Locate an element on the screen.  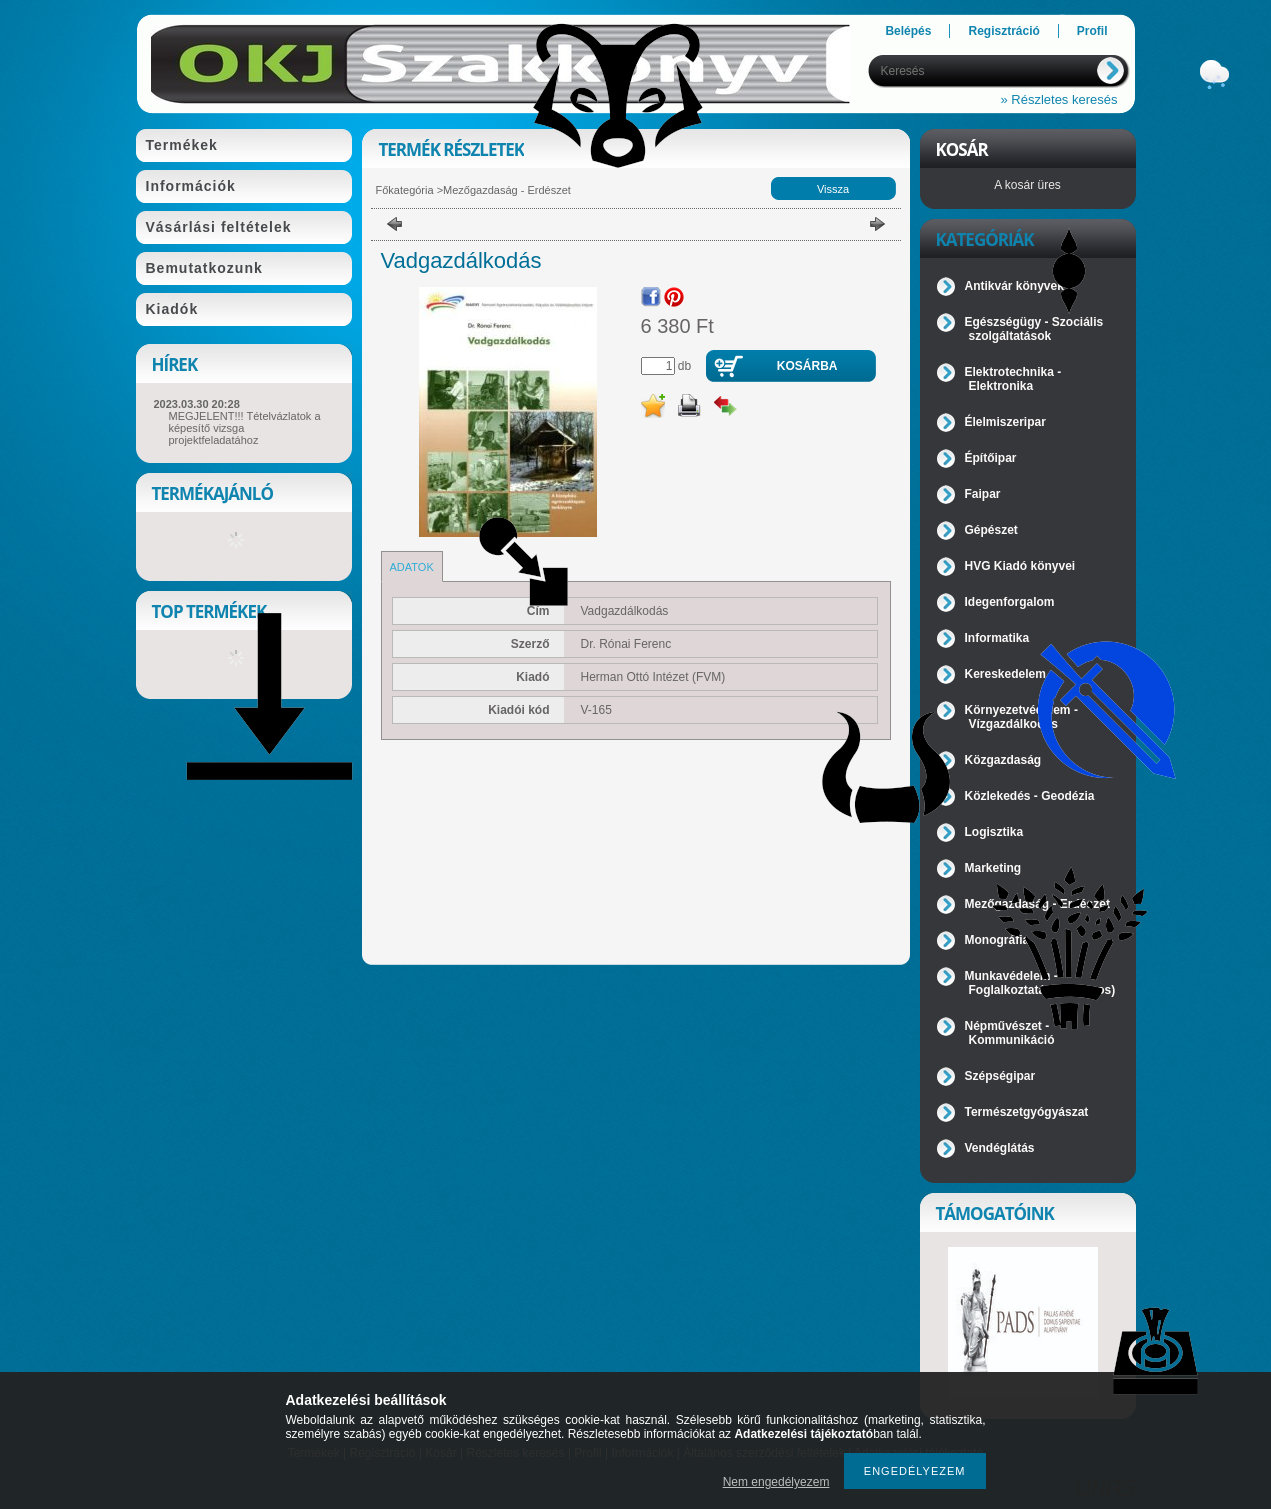
craft or forge a ring item is located at coordinates (1155, 1348).